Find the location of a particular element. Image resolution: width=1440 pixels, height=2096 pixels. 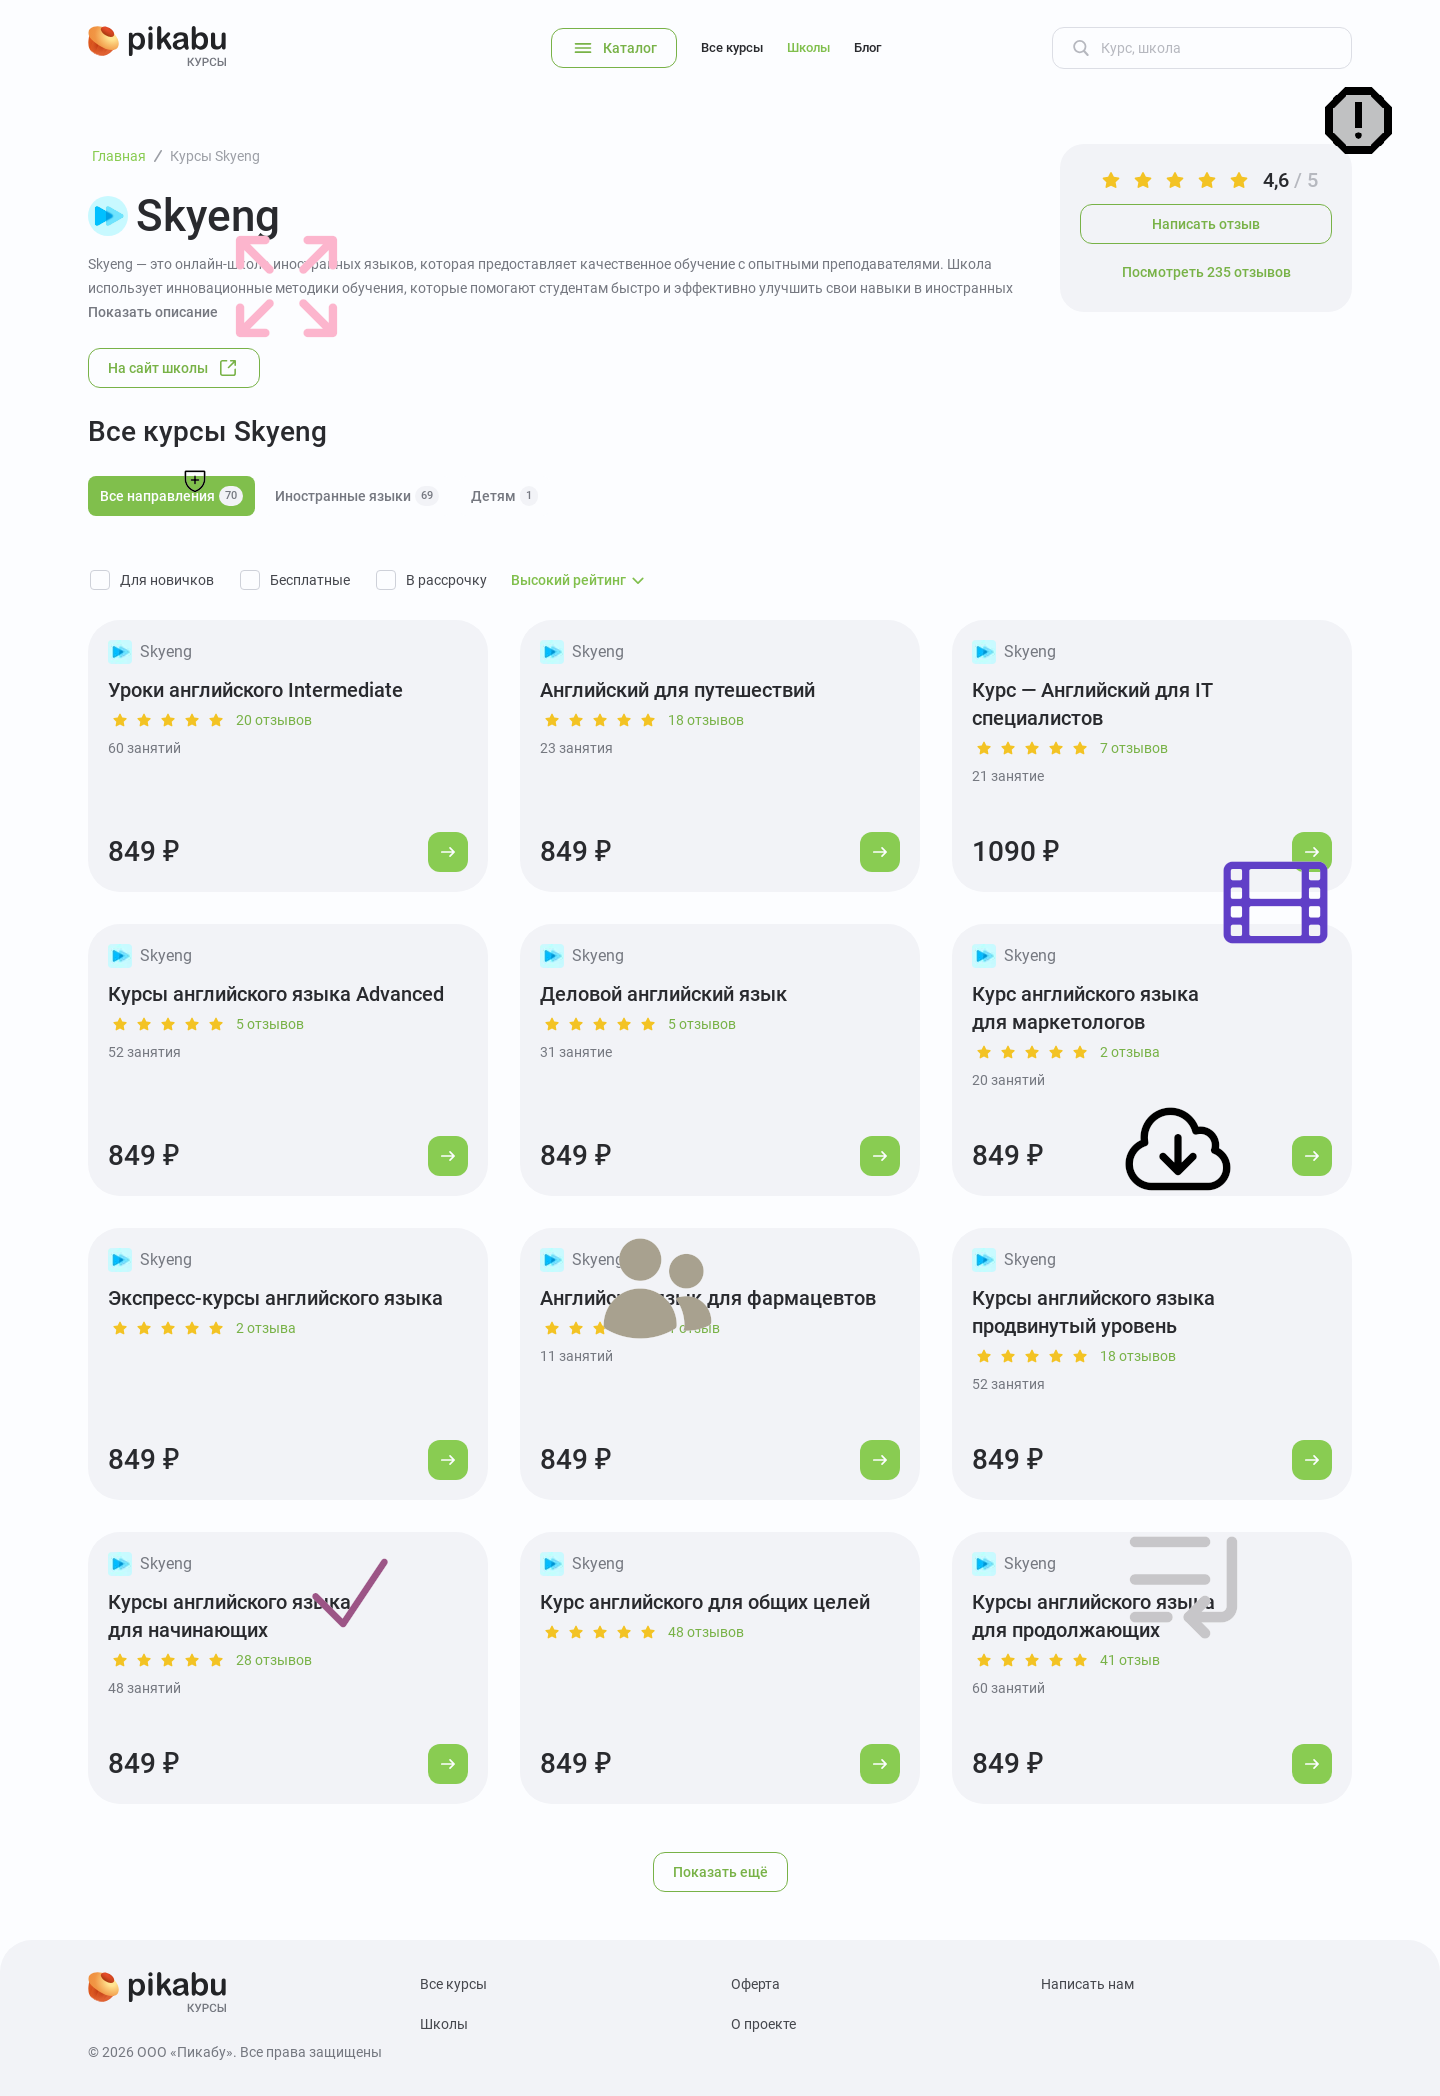

download from cloud storage is located at coordinates (1178, 1149).